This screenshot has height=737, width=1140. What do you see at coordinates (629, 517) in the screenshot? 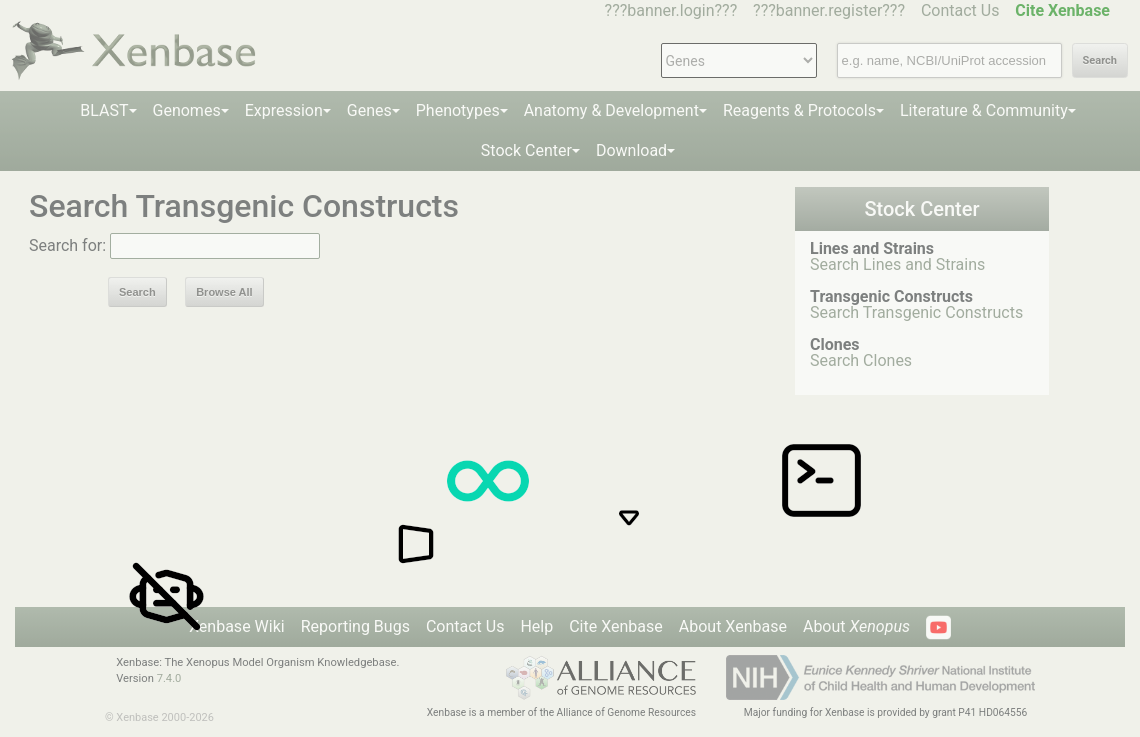
I see `expand dropdown menu` at bounding box center [629, 517].